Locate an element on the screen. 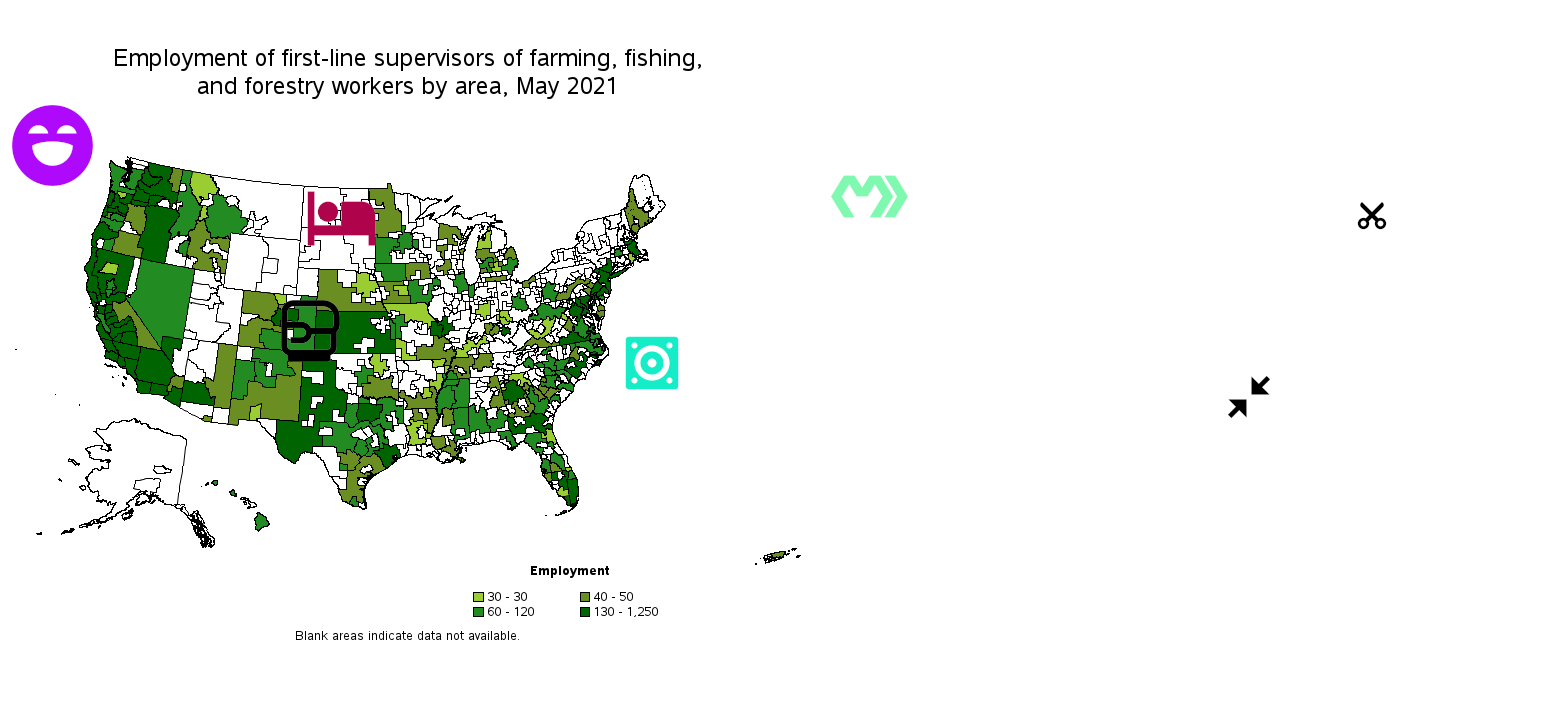 The image size is (1541, 720). boxing or combat sports category is located at coordinates (309, 331).